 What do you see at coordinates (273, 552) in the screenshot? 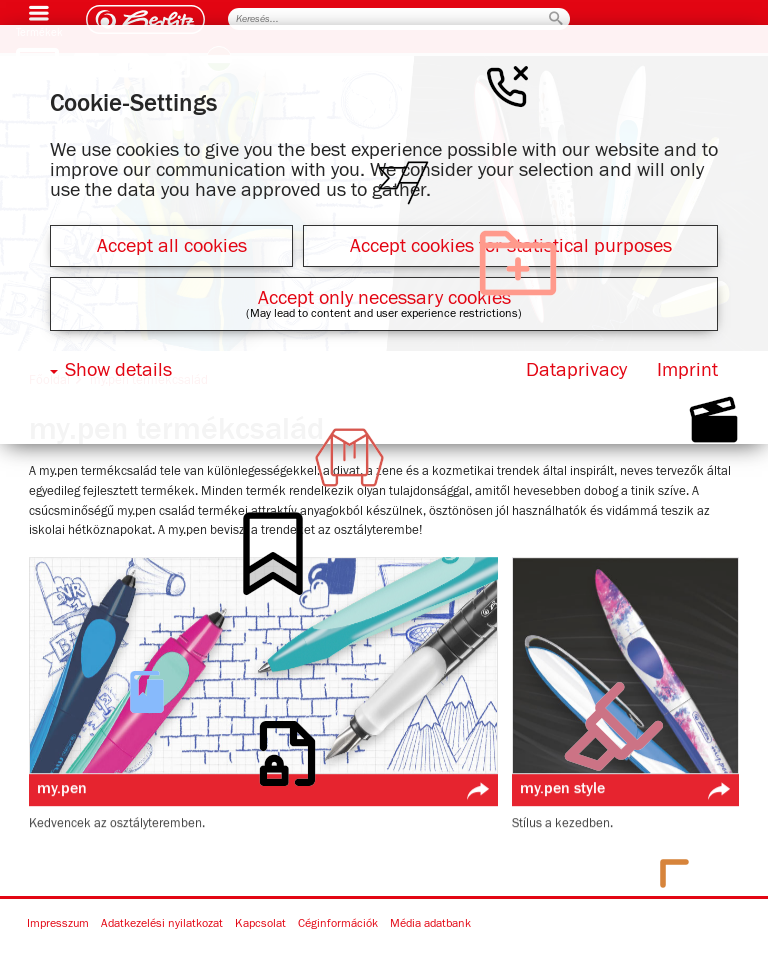
I see `save this item for later` at bounding box center [273, 552].